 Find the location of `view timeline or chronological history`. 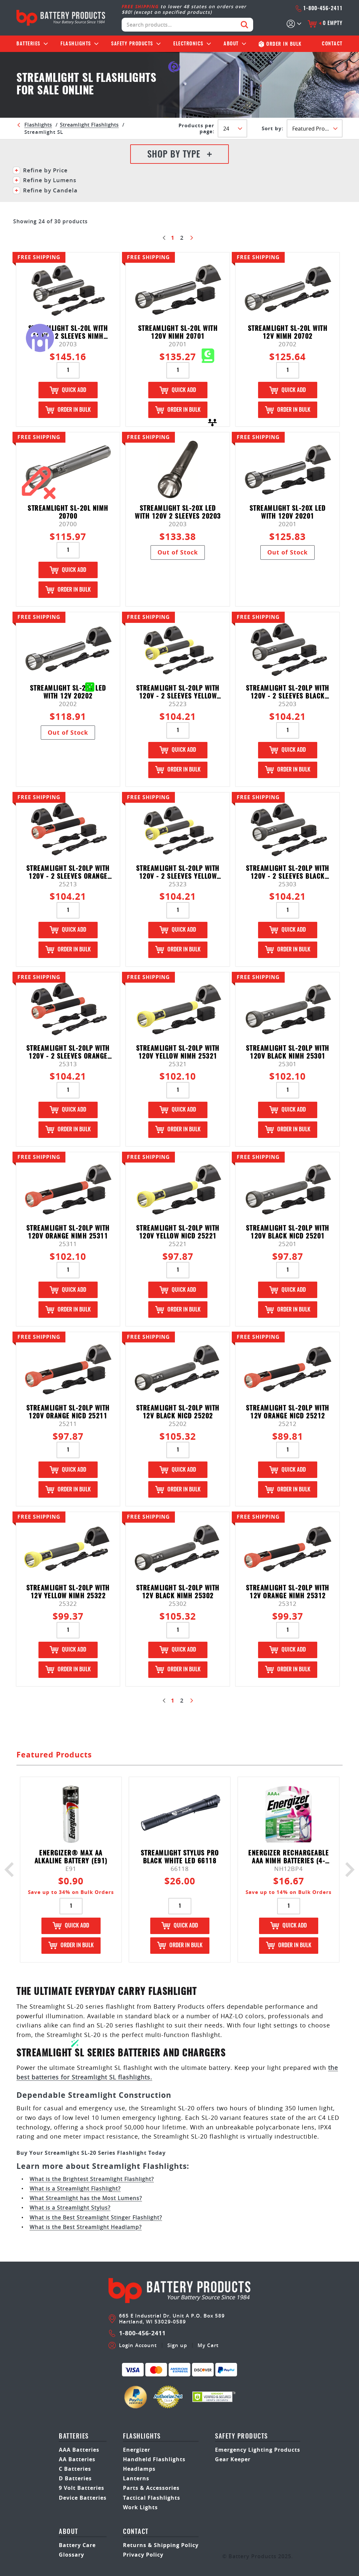

view timeline or chronological history is located at coordinates (212, 423).